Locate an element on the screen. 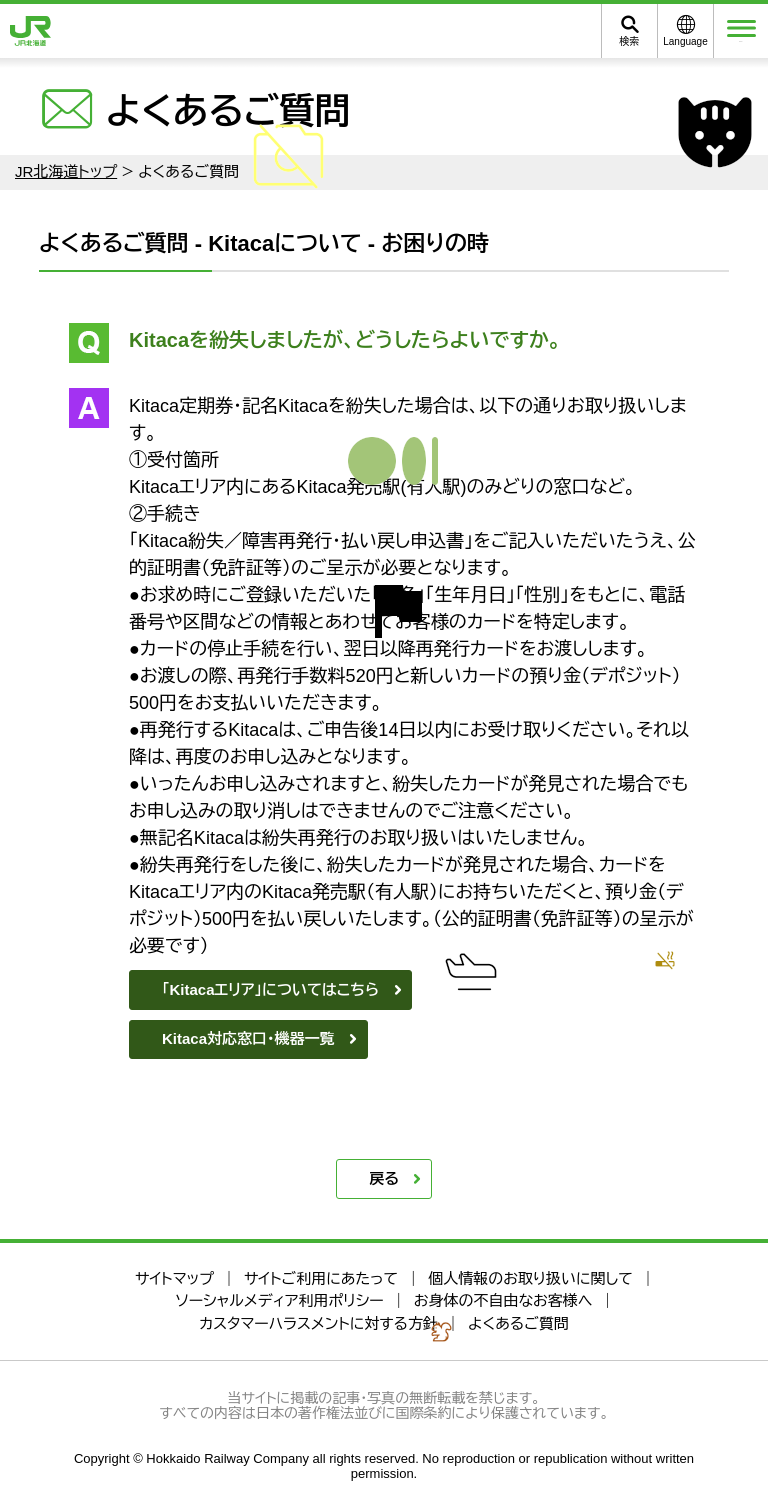 The width and height of the screenshot is (768, 1501). open the Medium app is located at coordinates (393, 461).